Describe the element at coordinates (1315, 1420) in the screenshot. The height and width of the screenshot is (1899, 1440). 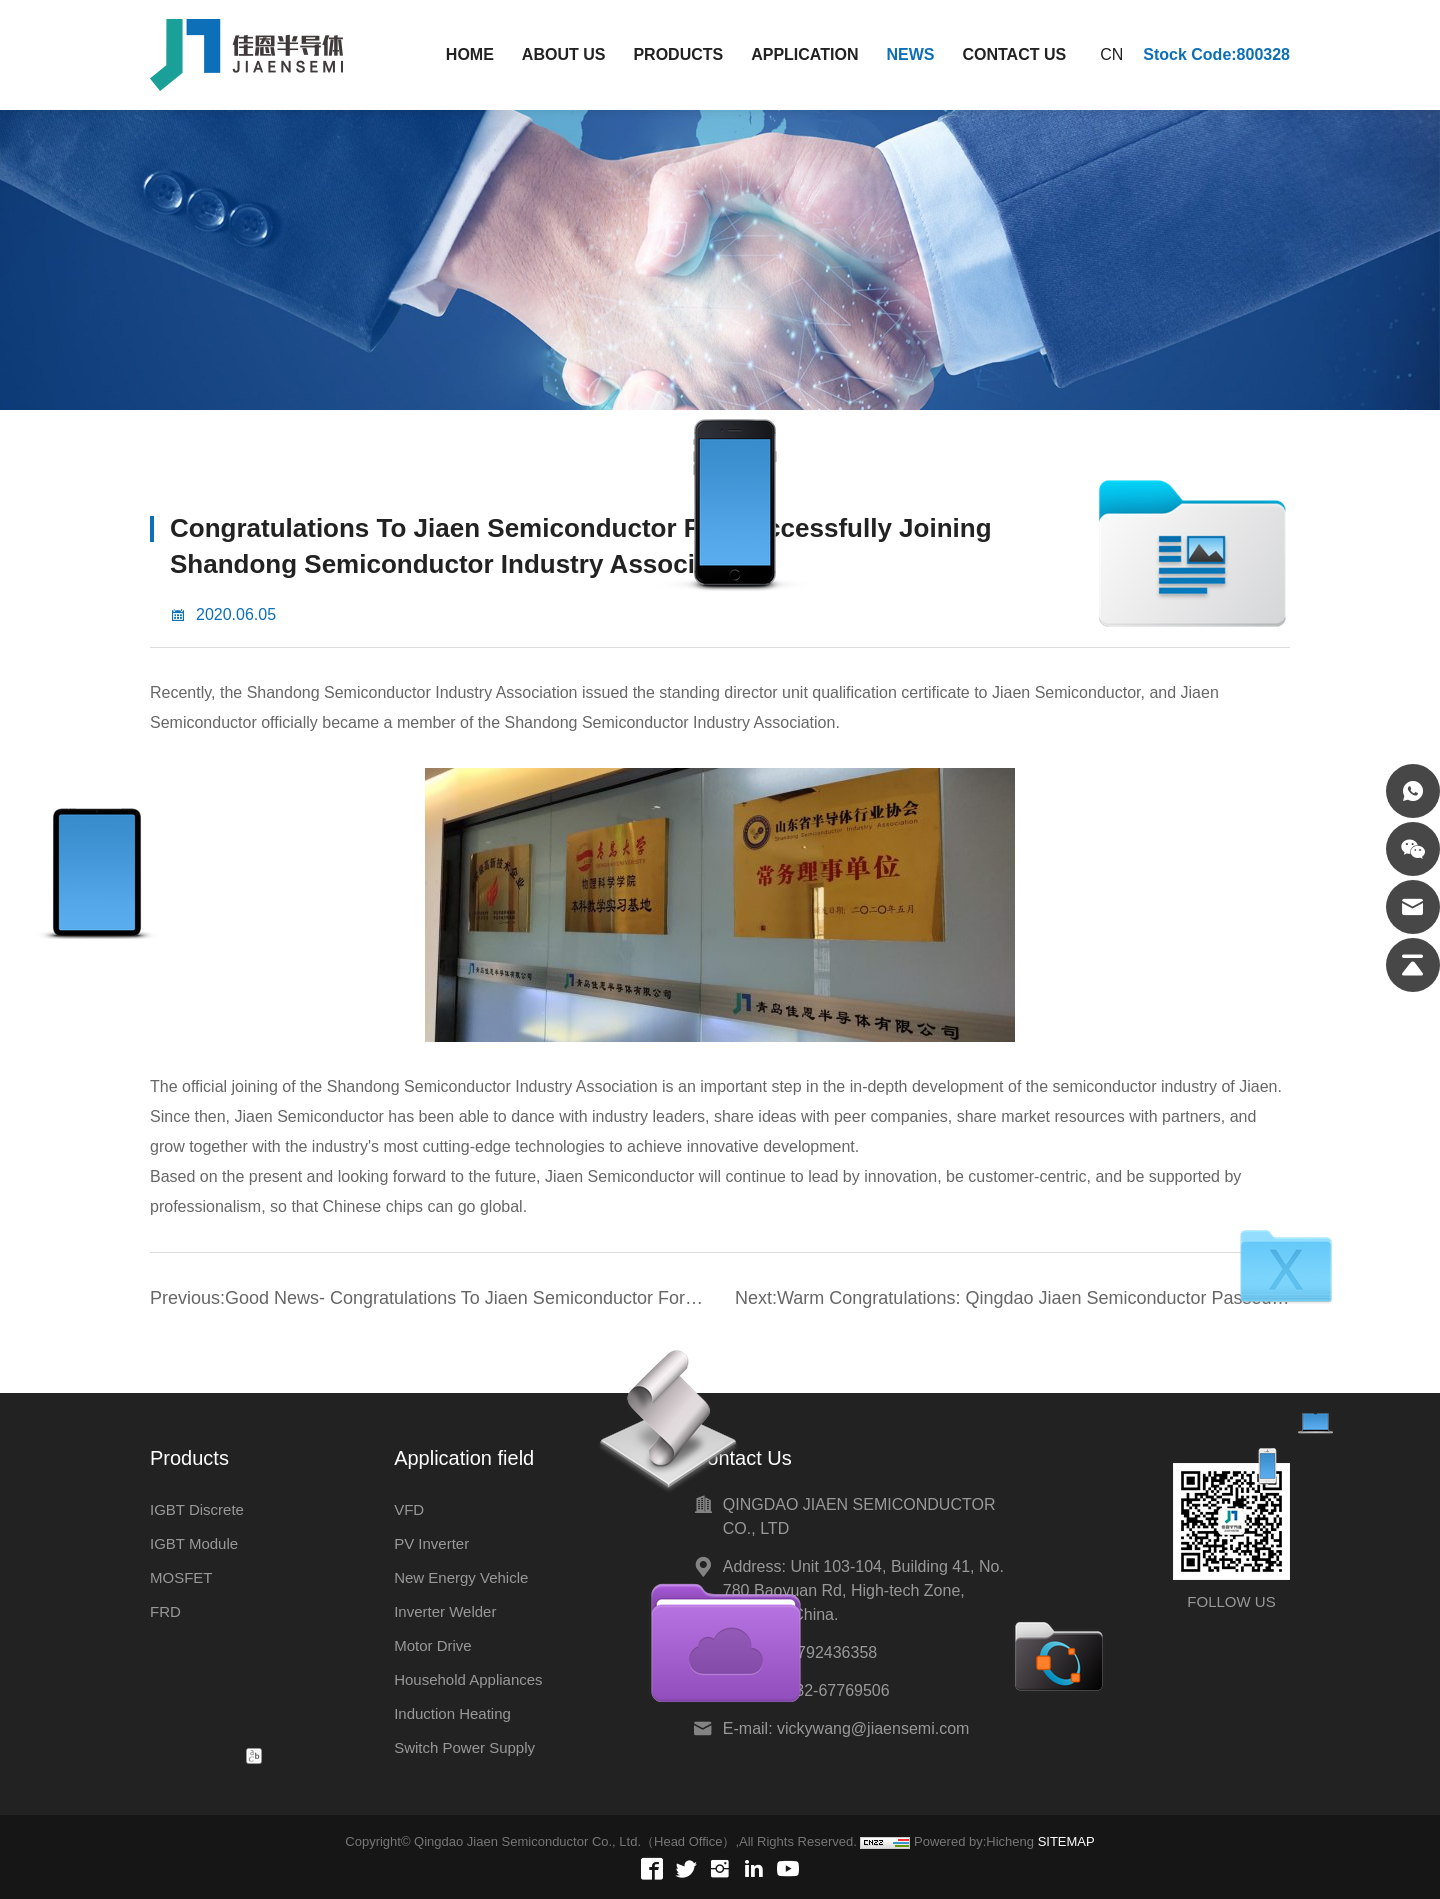
I see `represents this macbook pro in system settings` at that location.